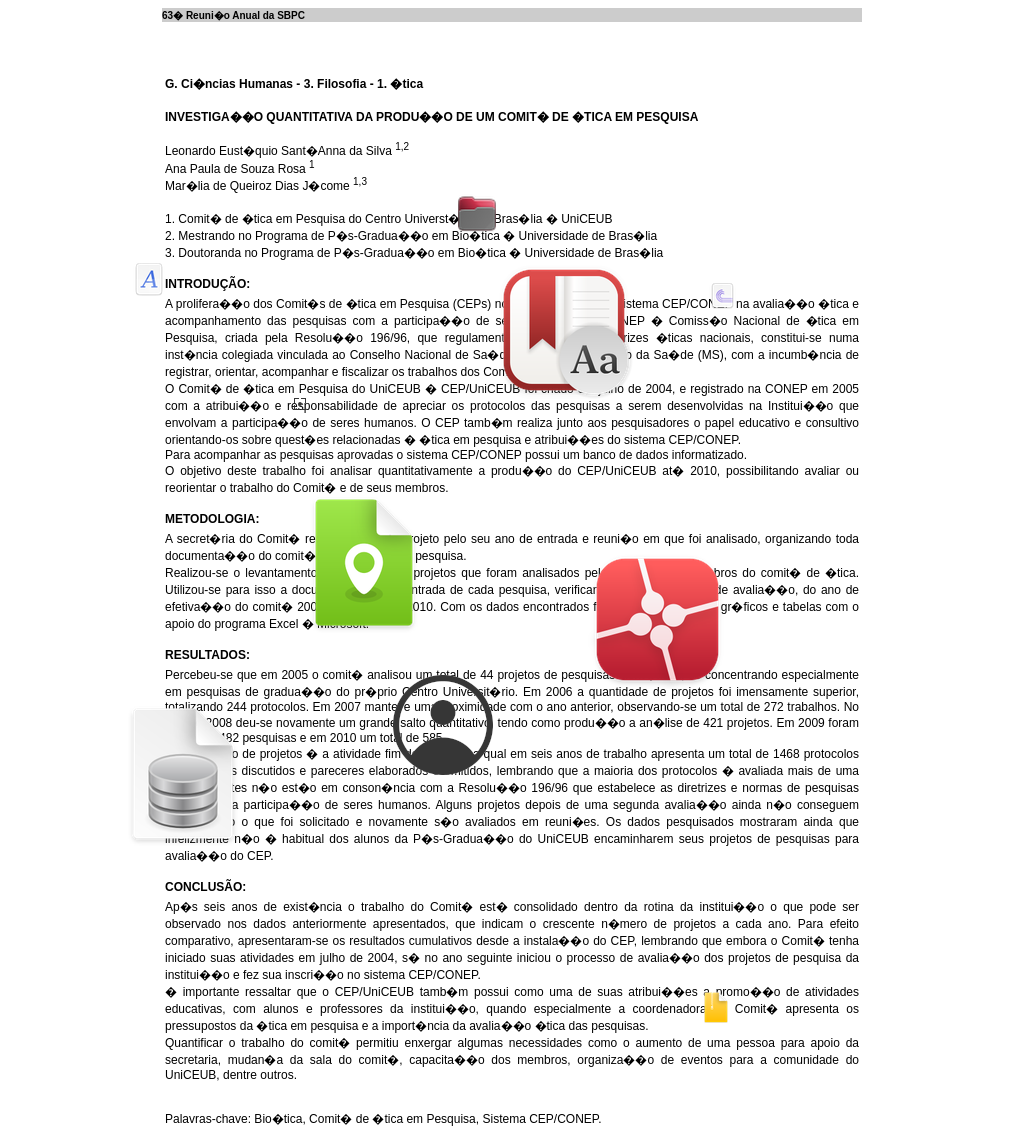 This screenshot has height=1138, width=1024. What do you see at coordinates (477, 213) in the screenshot?
I see `indicates an open or active folder` at bounding box center [477, 213].